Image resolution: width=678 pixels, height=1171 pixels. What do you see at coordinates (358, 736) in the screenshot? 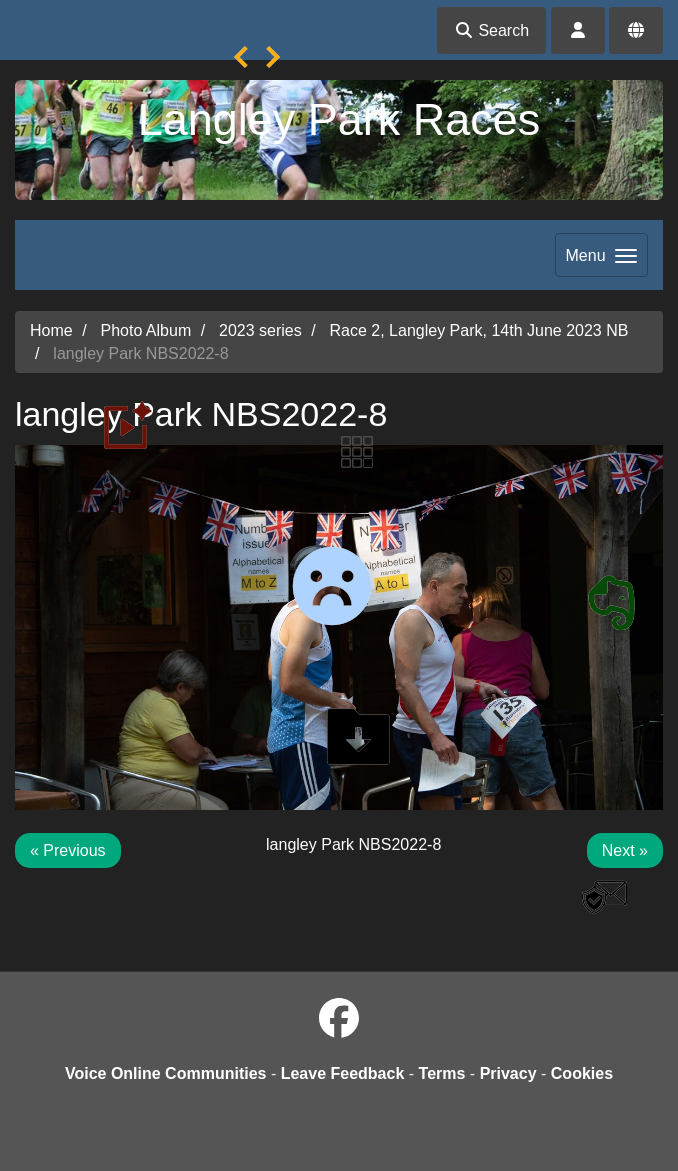
I see `download a folder or its contents` at bounding box center [358, 736].